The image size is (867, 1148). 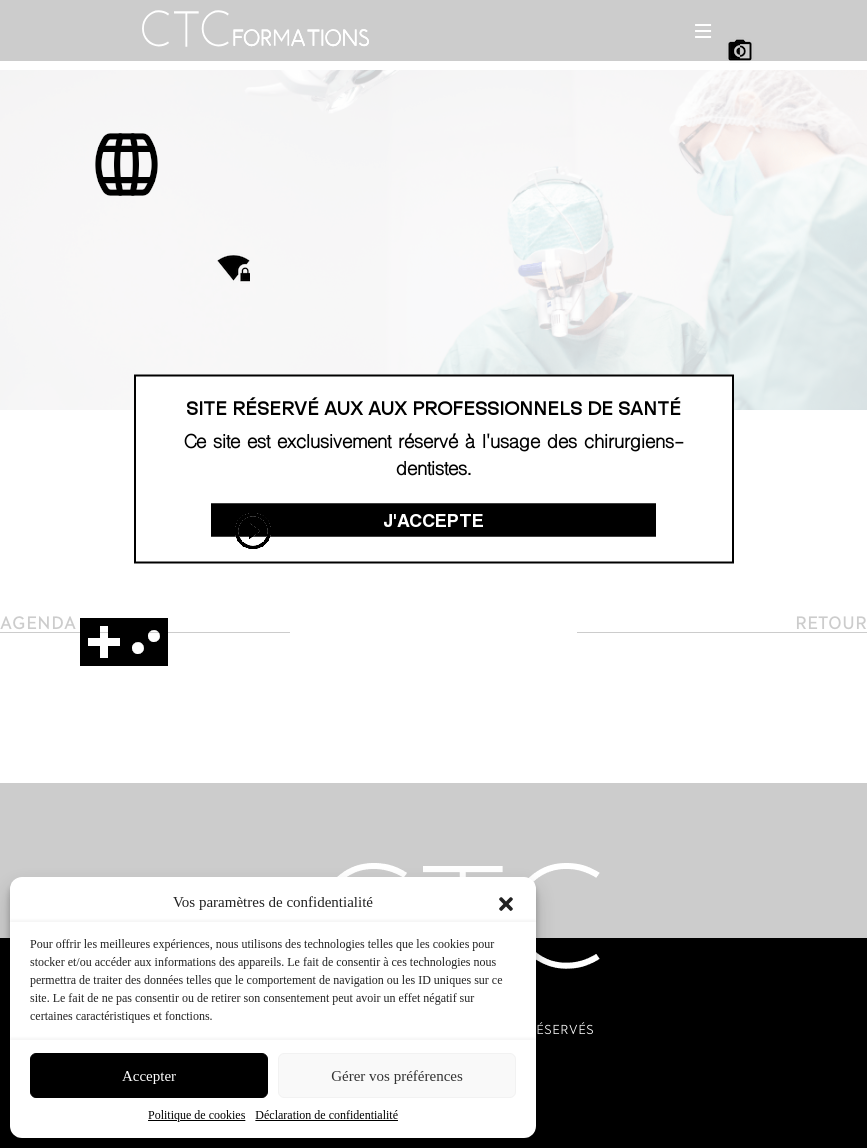 I want to click on apply black and white filter to photos, so click(x=740, y=50).